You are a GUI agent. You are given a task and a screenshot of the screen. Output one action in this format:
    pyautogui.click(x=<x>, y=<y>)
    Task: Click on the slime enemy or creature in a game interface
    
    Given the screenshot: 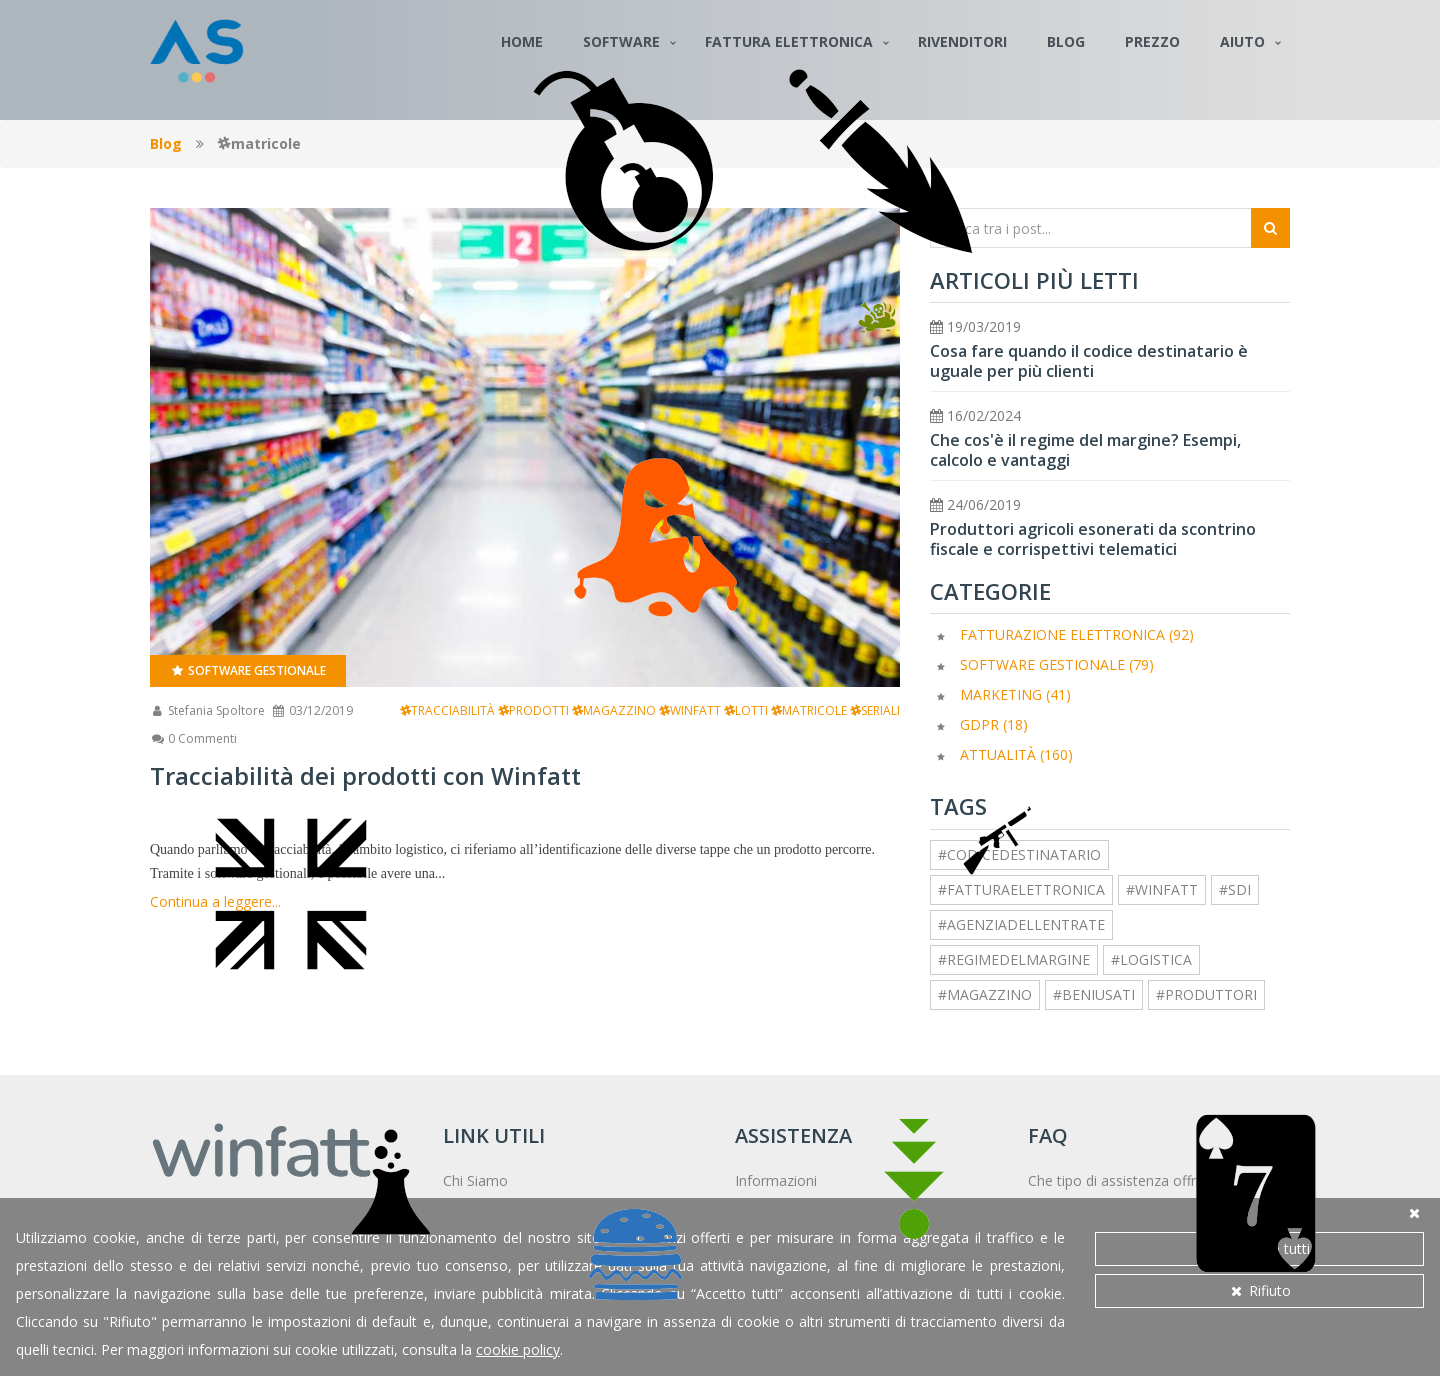 What is the action you would take?
    pyautogui.click(x=656, y=537)
    